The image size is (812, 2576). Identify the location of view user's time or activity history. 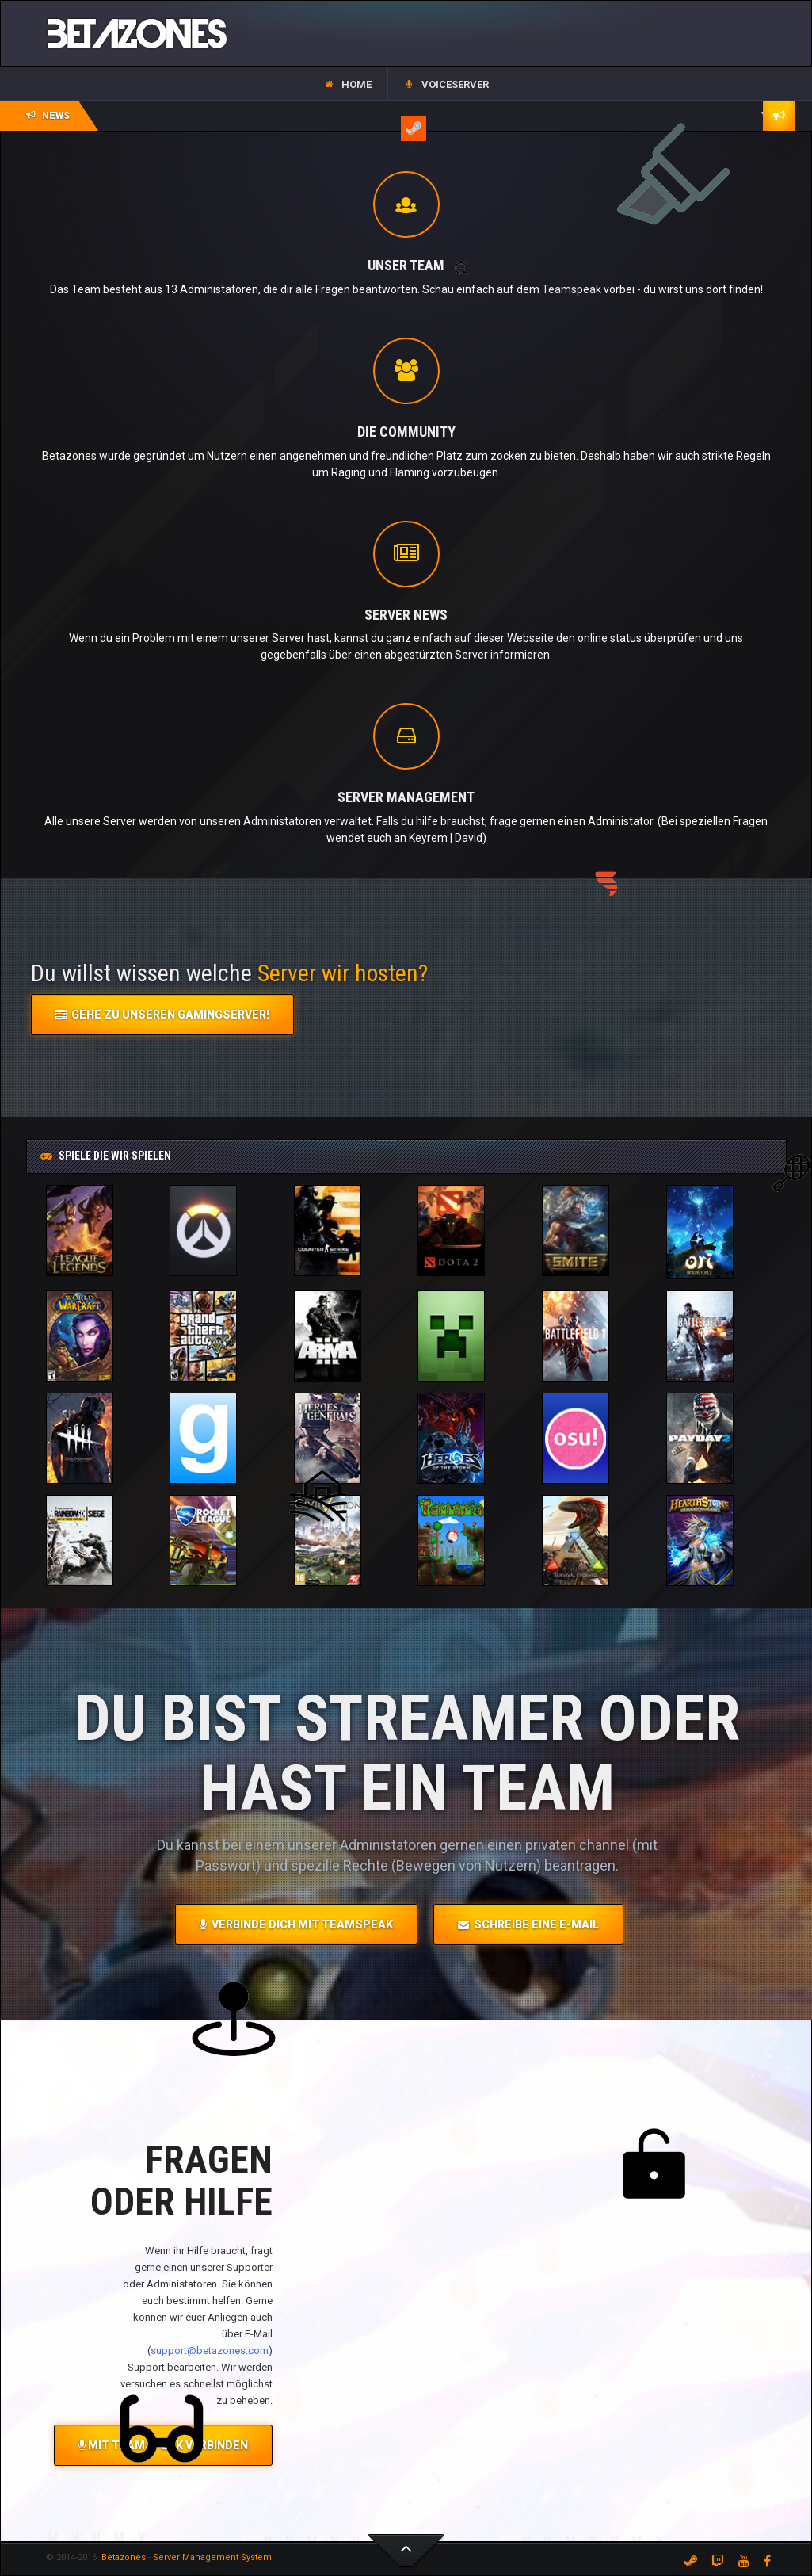
(461, 268).